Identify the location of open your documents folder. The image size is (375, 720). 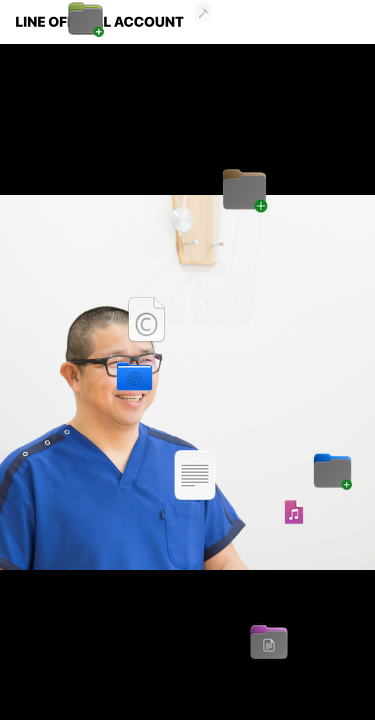
(269, 642).